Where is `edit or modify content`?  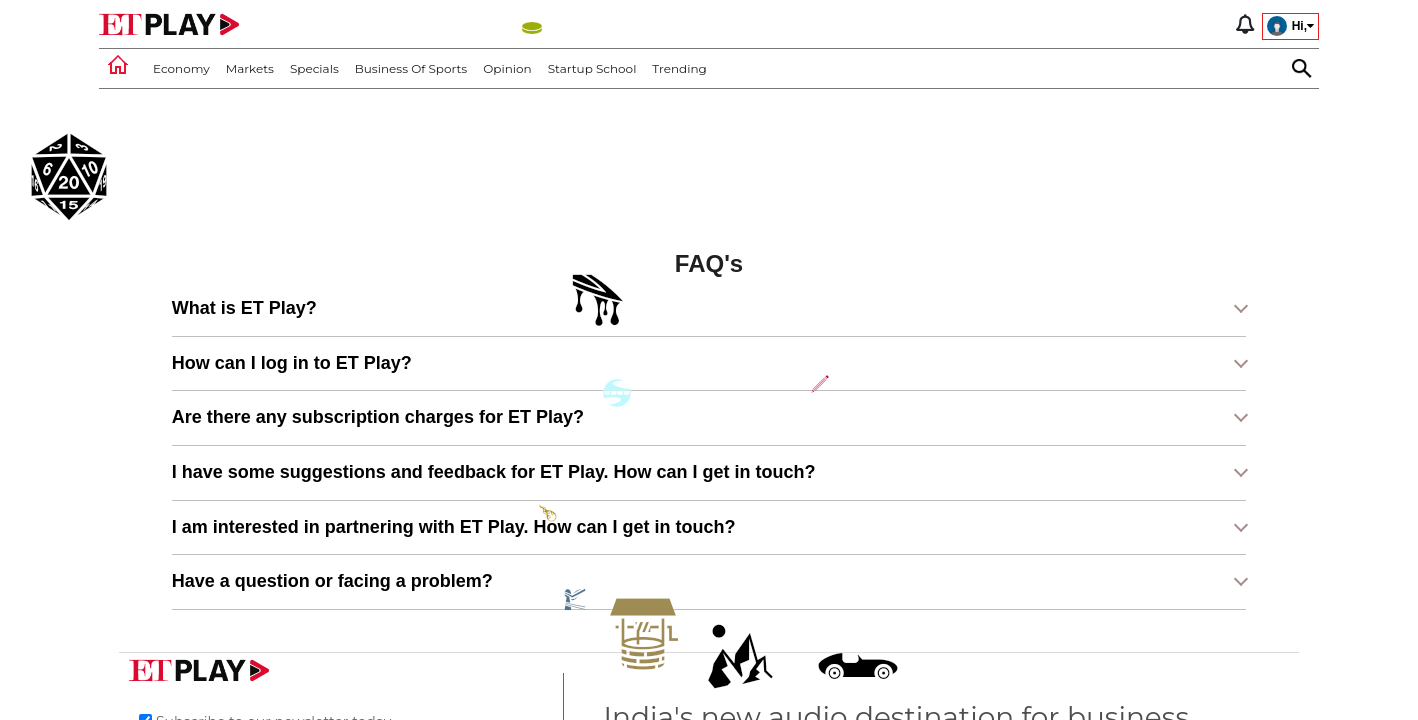 edit or modify content is located at coordinates (820, 384).